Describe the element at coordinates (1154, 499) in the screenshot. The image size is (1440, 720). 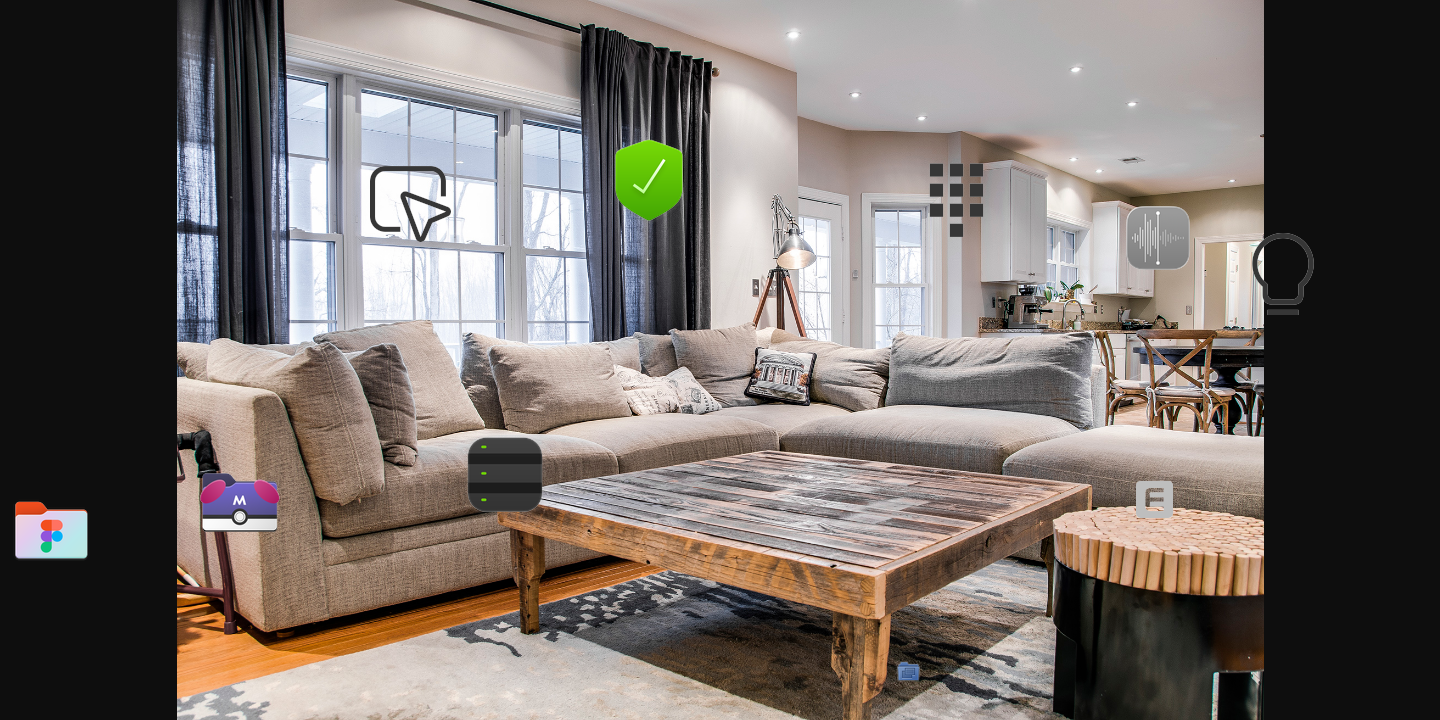
I see `indicates EDGE cellular network connection` at that location.